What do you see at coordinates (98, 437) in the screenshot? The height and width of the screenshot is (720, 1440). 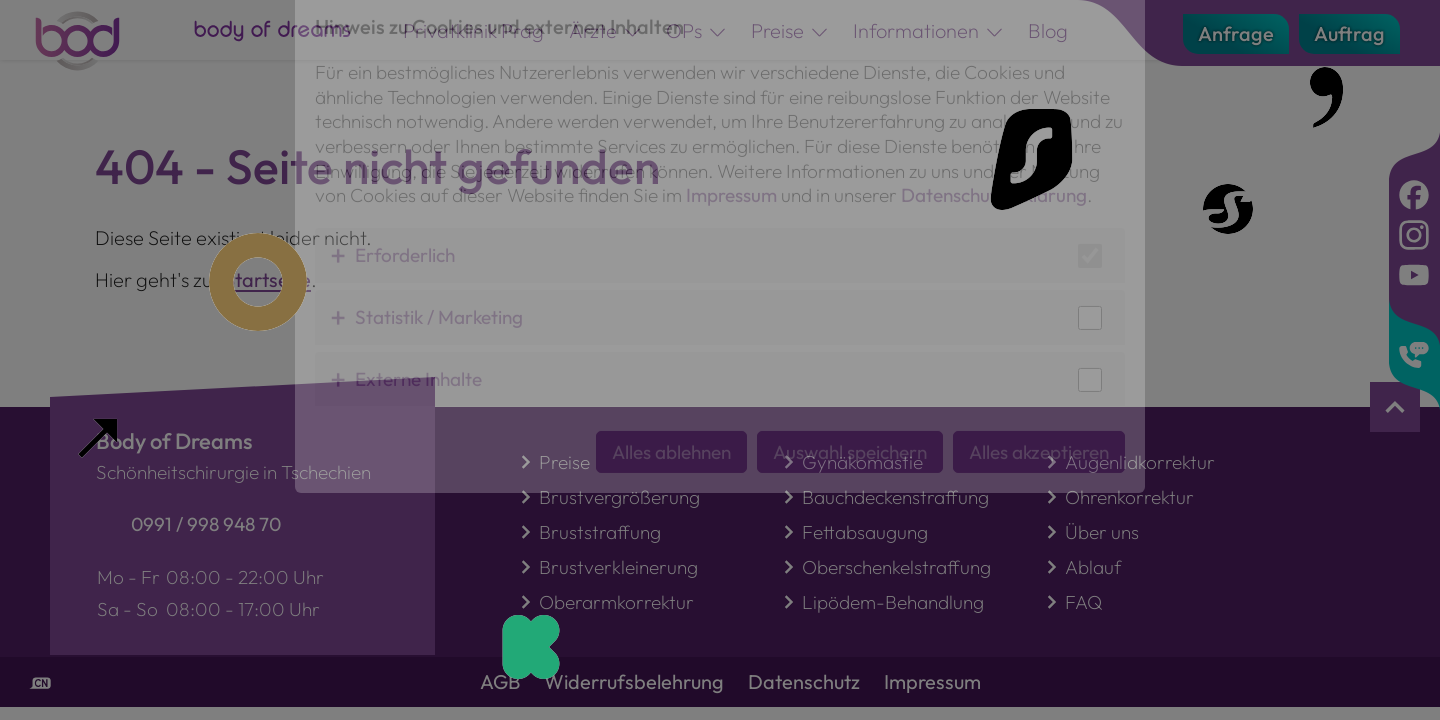 I see `open link in new tab or external window` at bounding box center [98, 437].